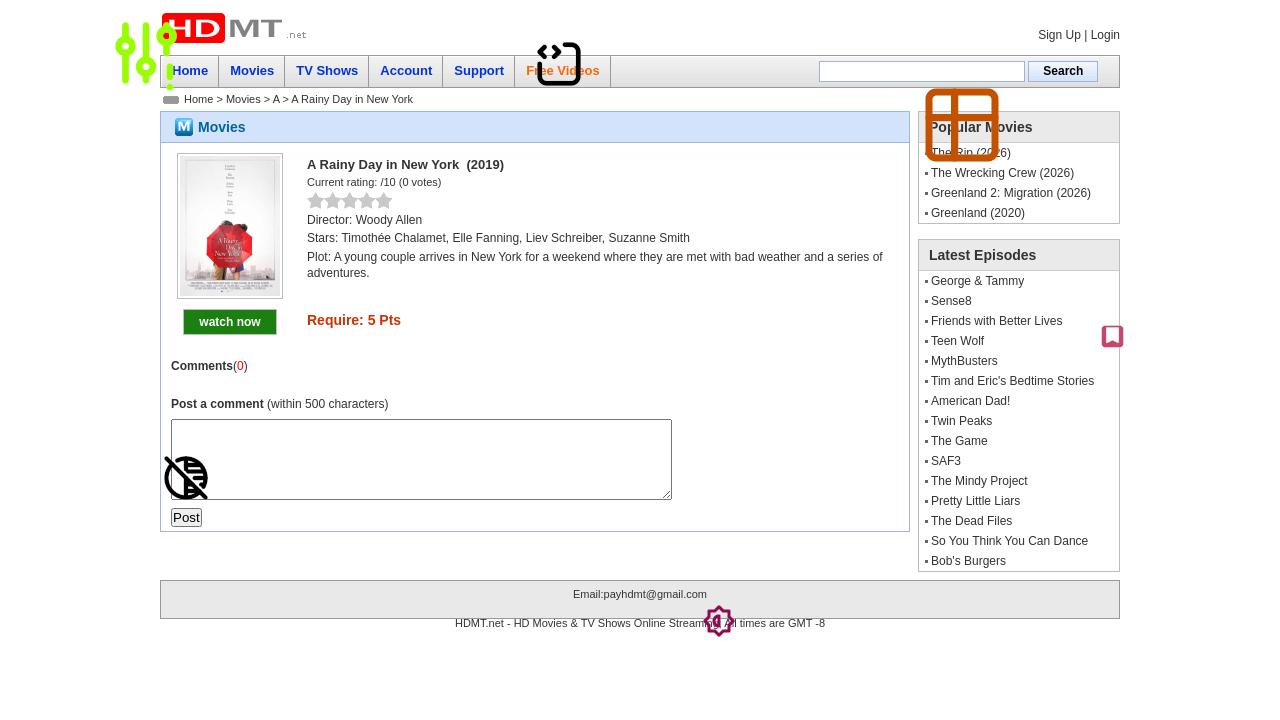 This screenshot has height=720, width=1280. What do you see at coordinates (146, 53) in the screenshot?
I see `settings require attention or action` at bounding box center [146, 53].